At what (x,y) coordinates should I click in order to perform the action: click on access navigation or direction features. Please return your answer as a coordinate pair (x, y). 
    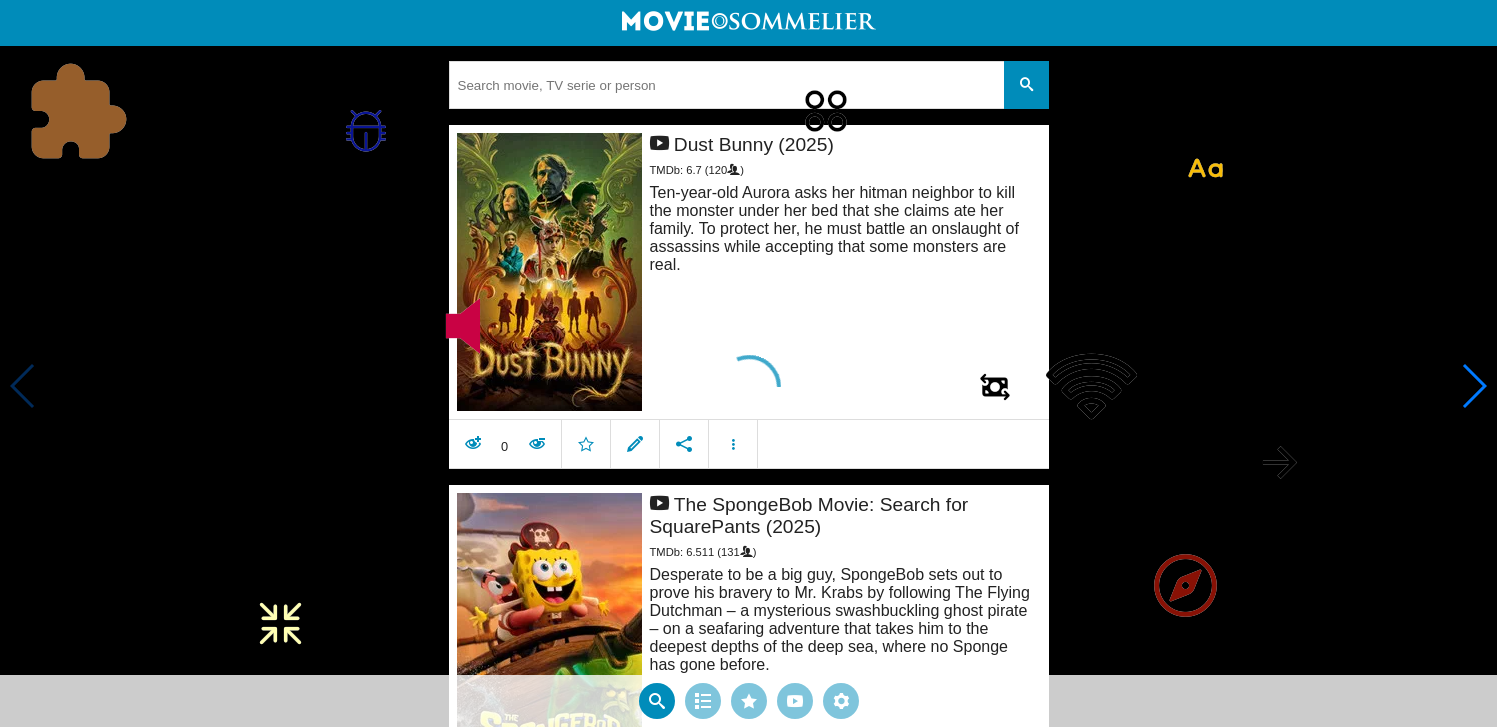
    Looking at the image, I should click on (1185, 585).